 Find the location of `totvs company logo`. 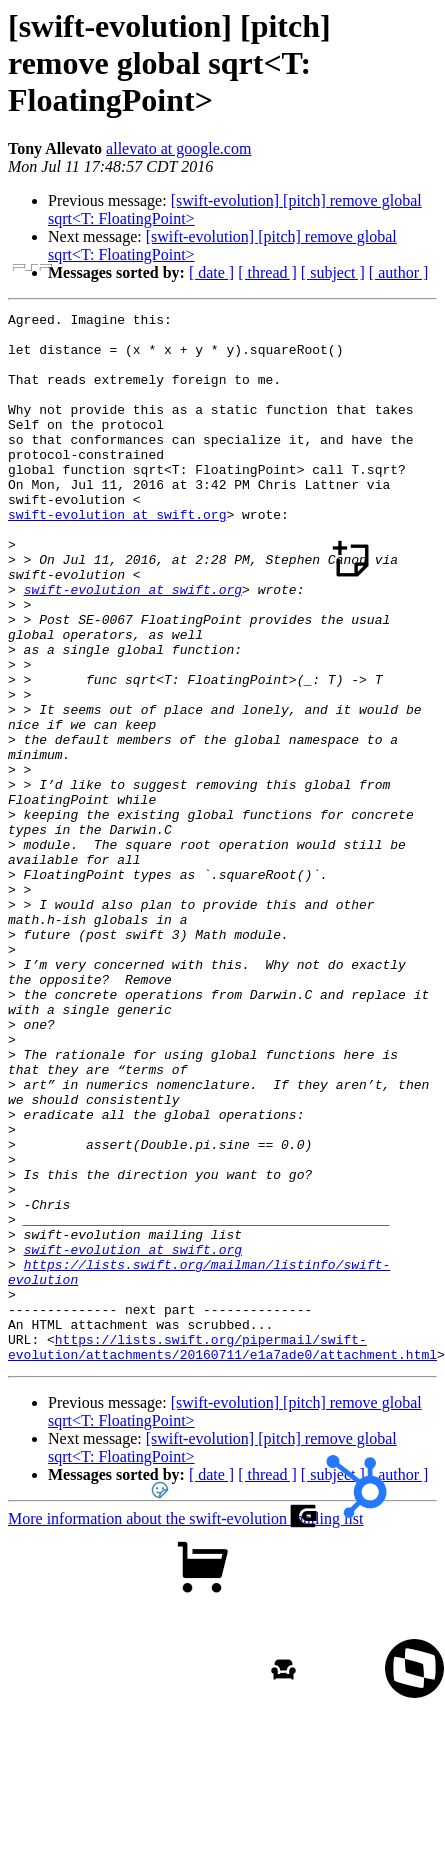

totvs company logo is located at coordinates (414, 1668).